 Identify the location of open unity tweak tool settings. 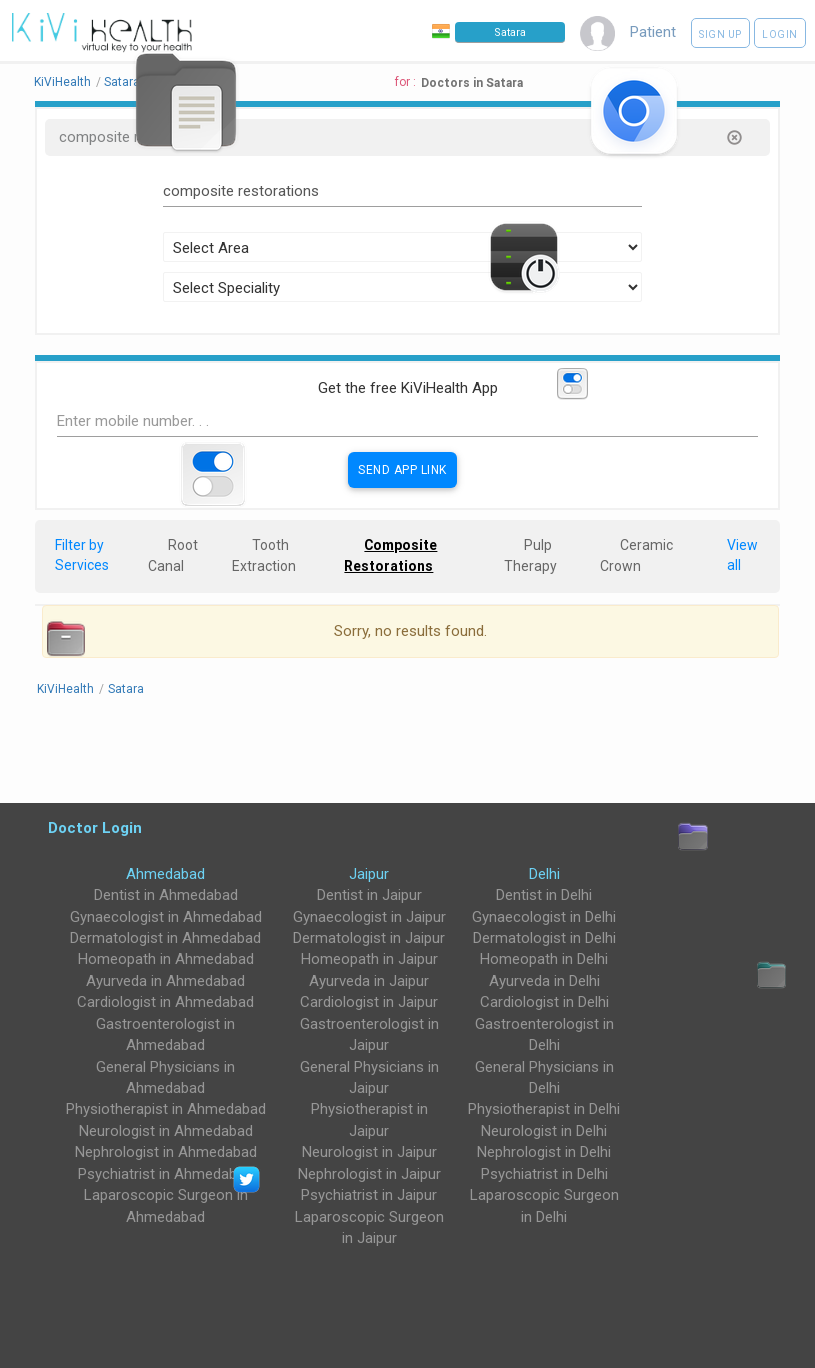
(213, 474).